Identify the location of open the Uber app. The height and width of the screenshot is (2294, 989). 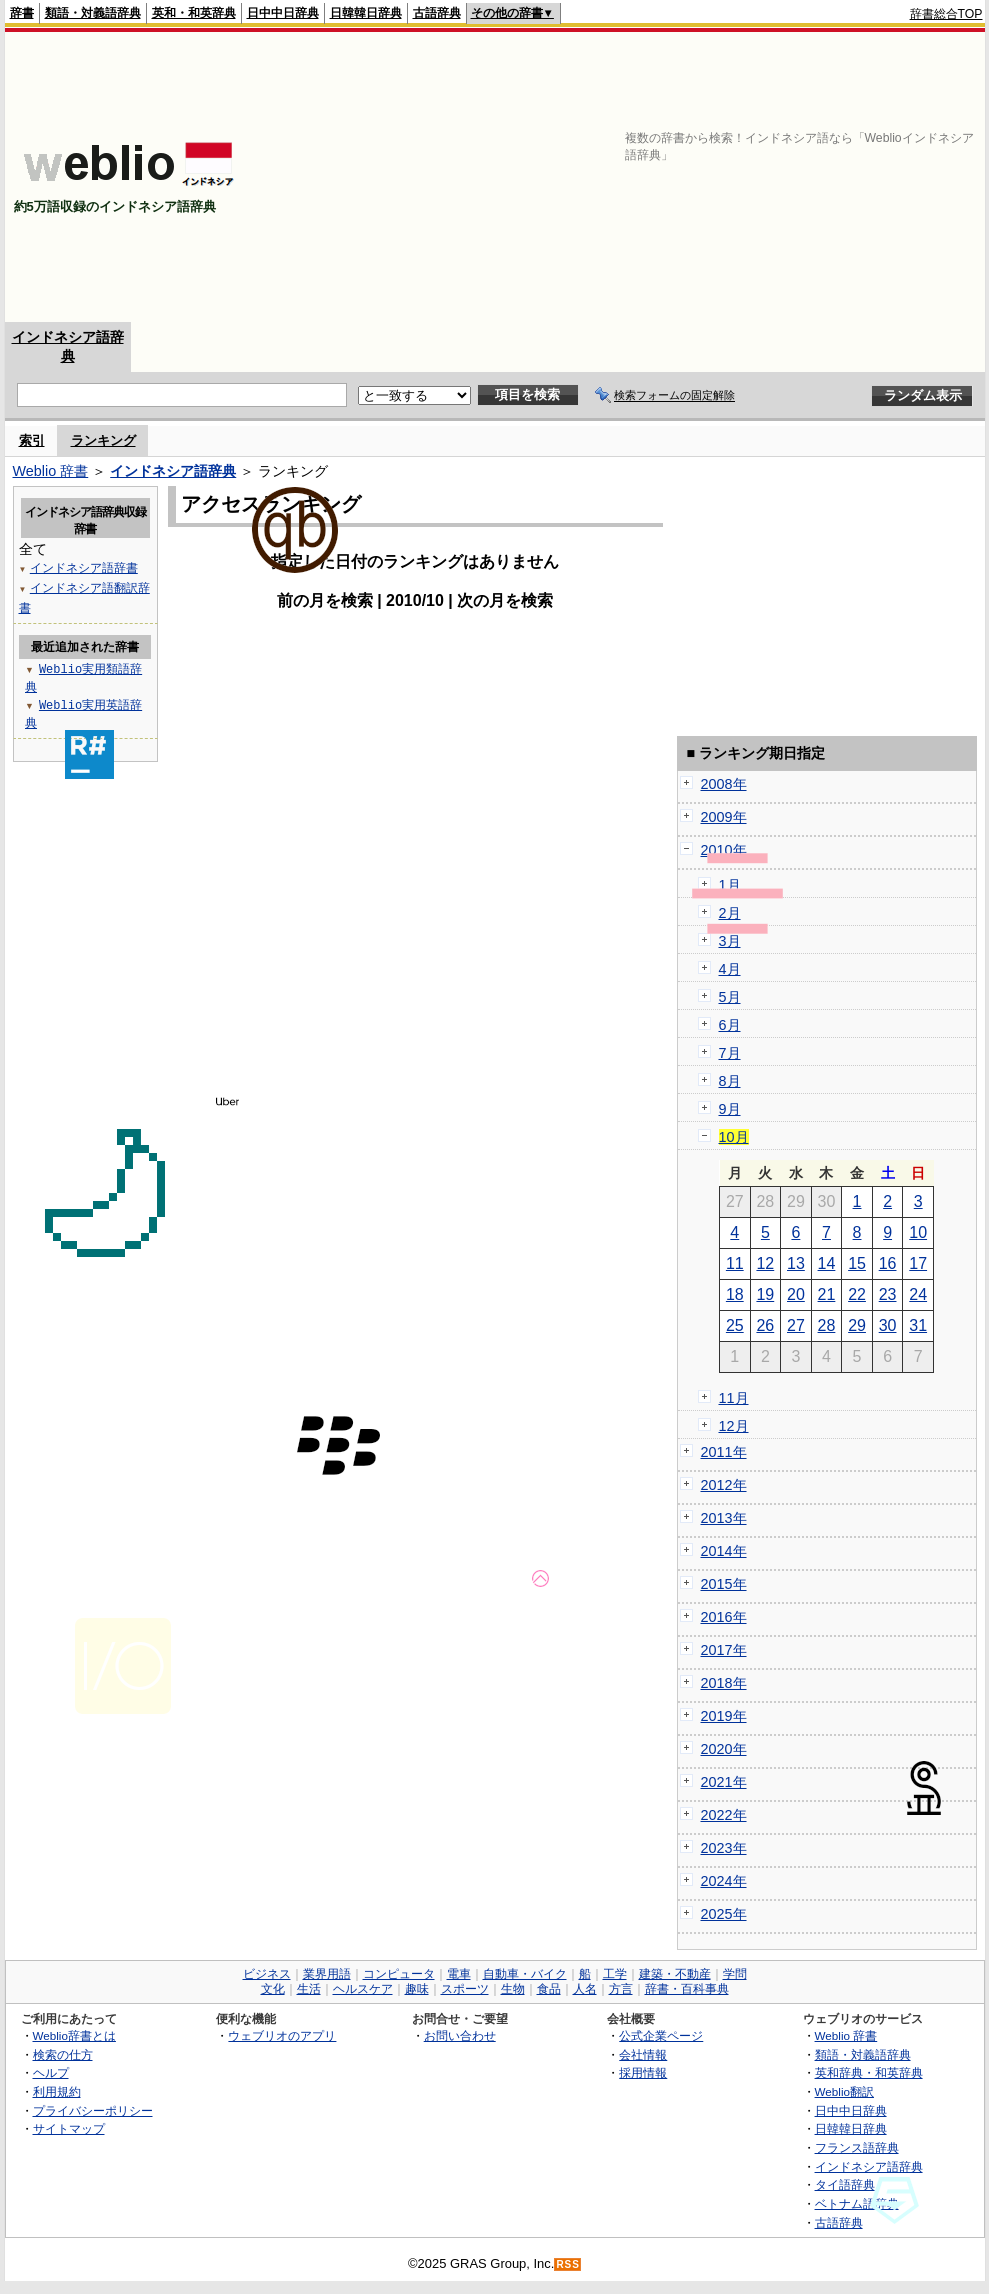
(227, 1101).